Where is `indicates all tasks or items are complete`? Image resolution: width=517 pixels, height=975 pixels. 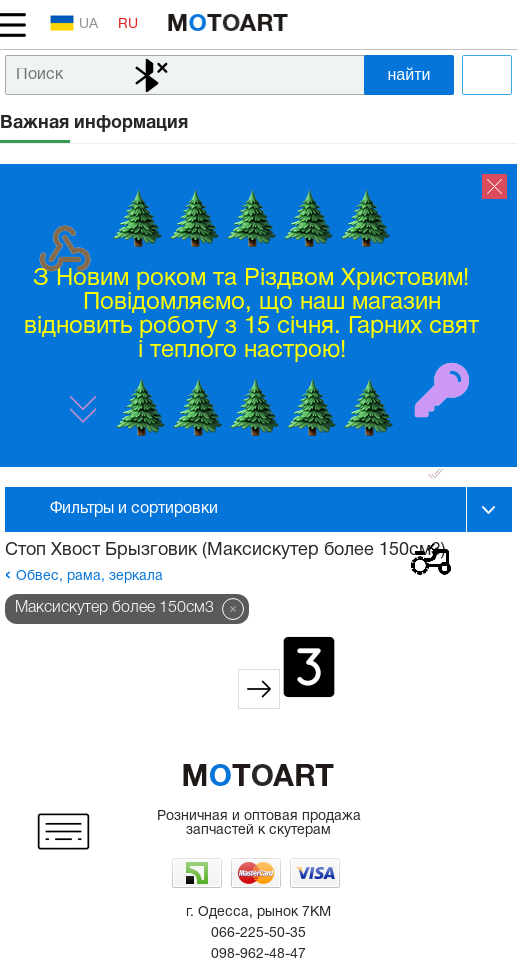 indicates all tasks or items are complete is located at coordinates (435, 473).